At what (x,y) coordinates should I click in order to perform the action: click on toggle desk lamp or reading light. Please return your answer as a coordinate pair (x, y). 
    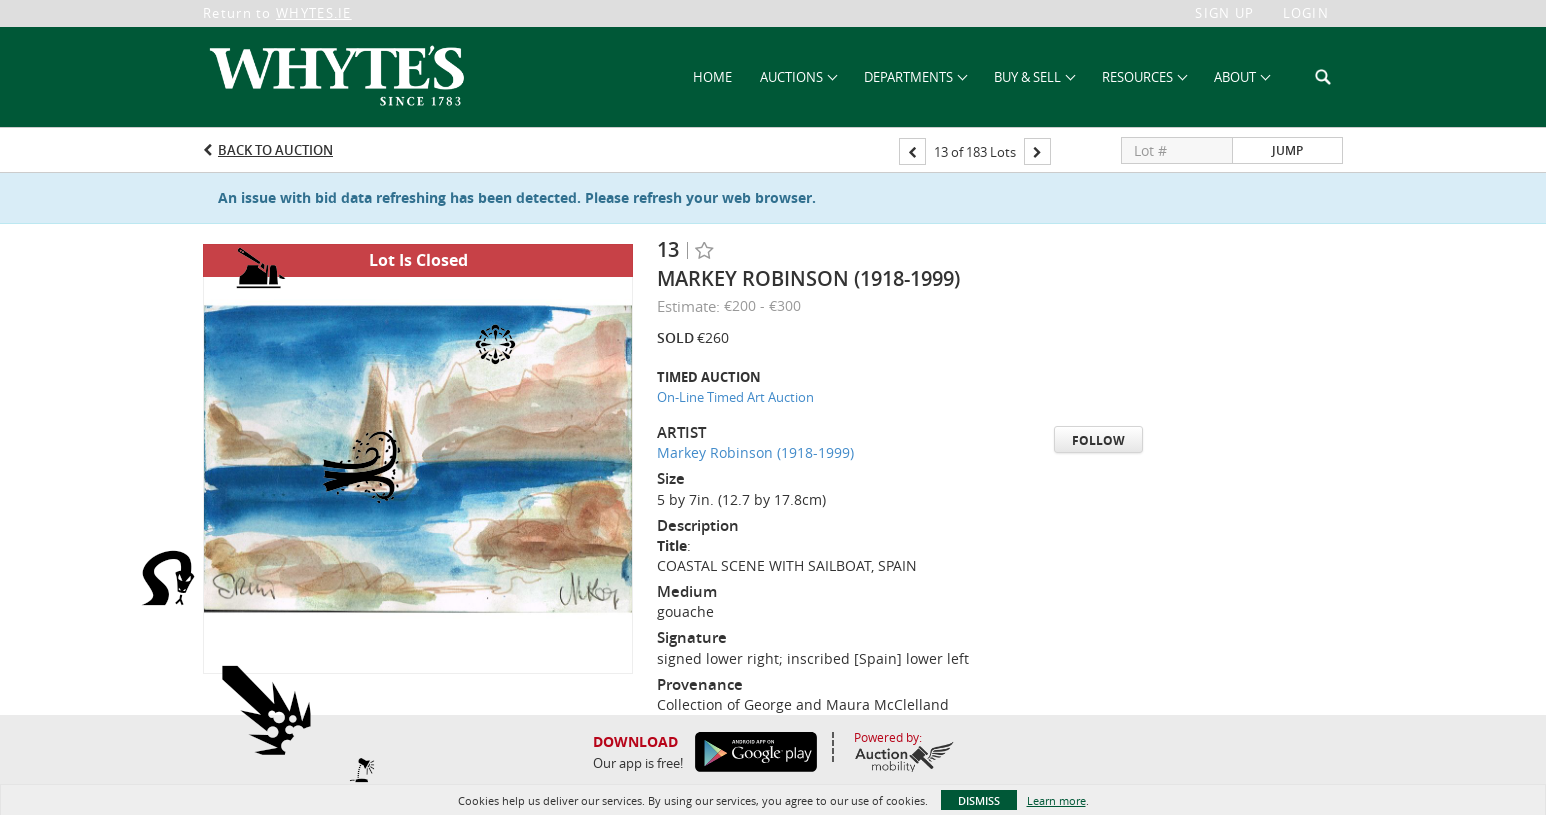
    Looking at the image, I should click on (362, 770).